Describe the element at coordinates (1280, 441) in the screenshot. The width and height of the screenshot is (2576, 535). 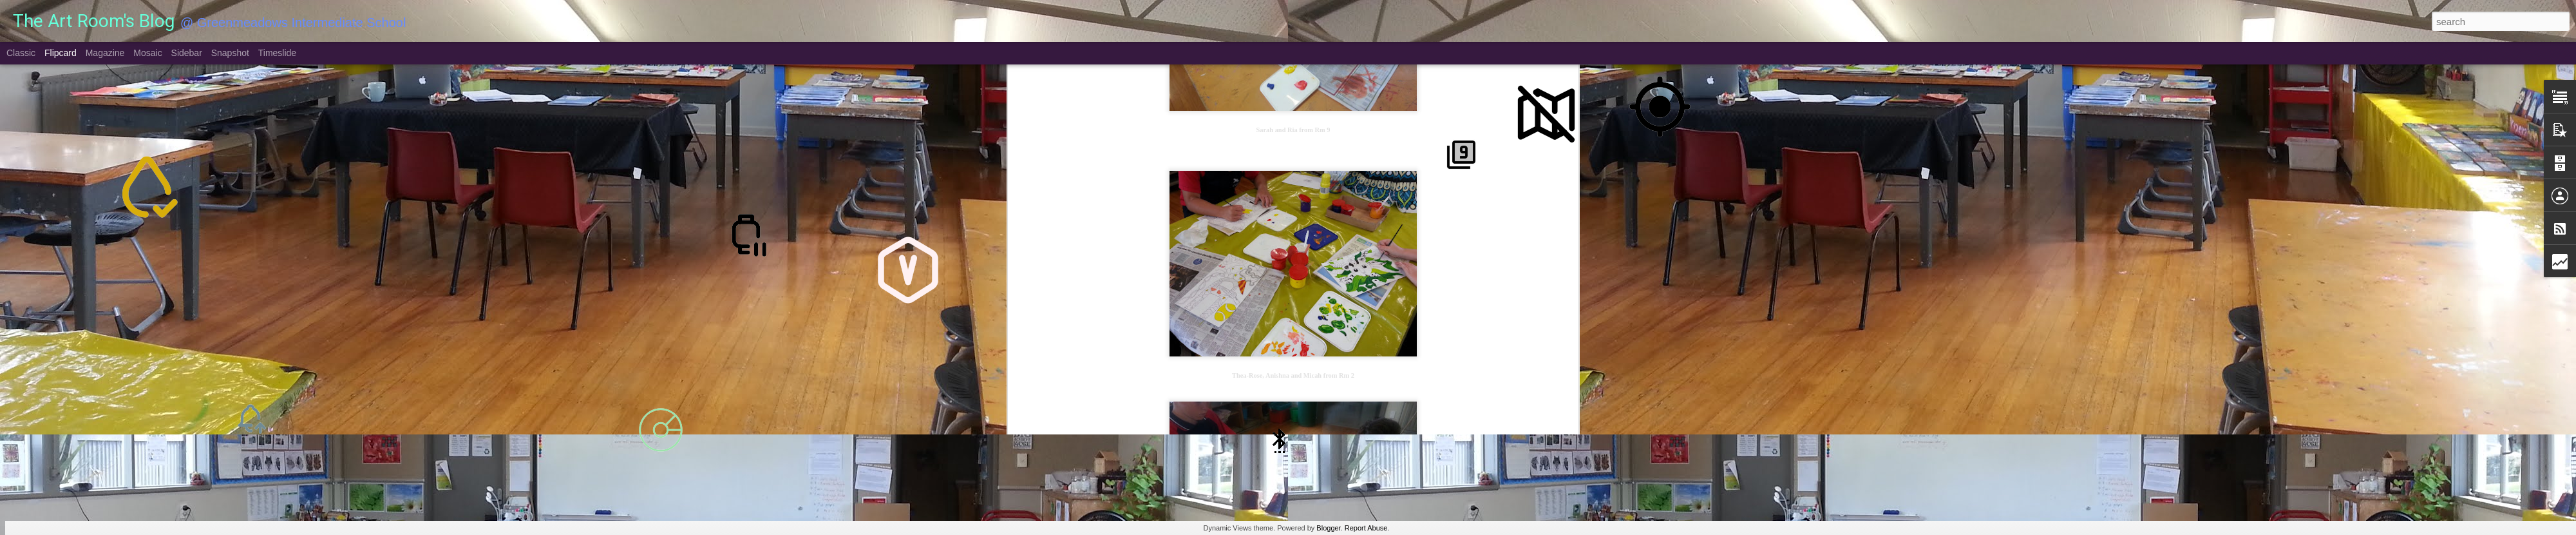
I see `access bluetooth settings` at that location.